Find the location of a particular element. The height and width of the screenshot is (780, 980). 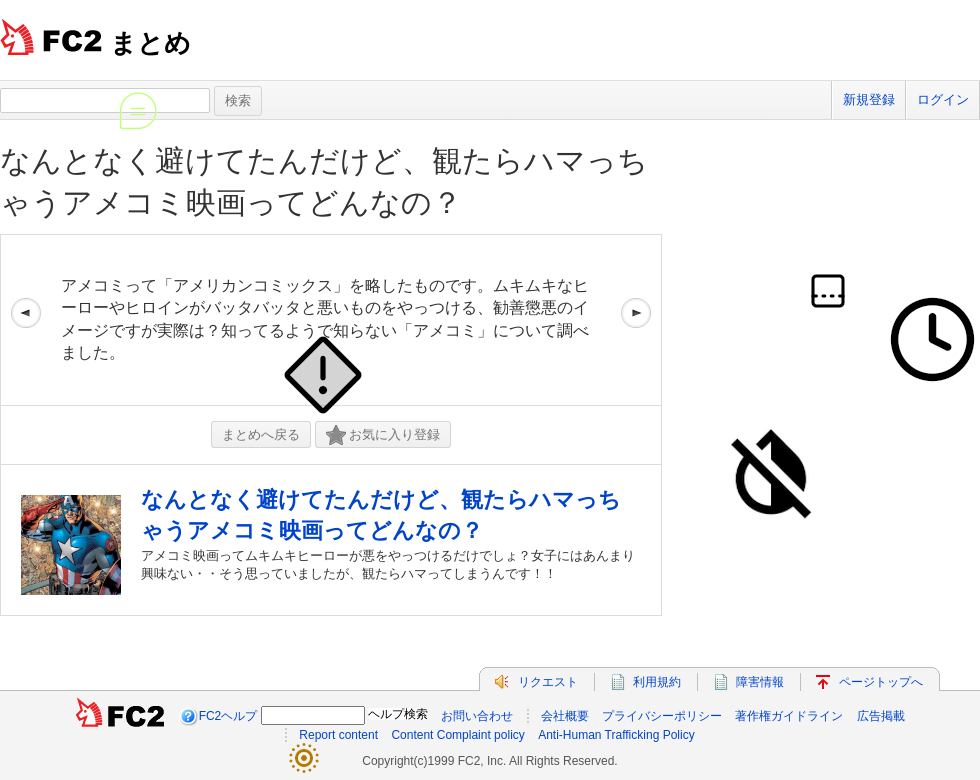

open chat or messaging is located at coordinates (137, 111).